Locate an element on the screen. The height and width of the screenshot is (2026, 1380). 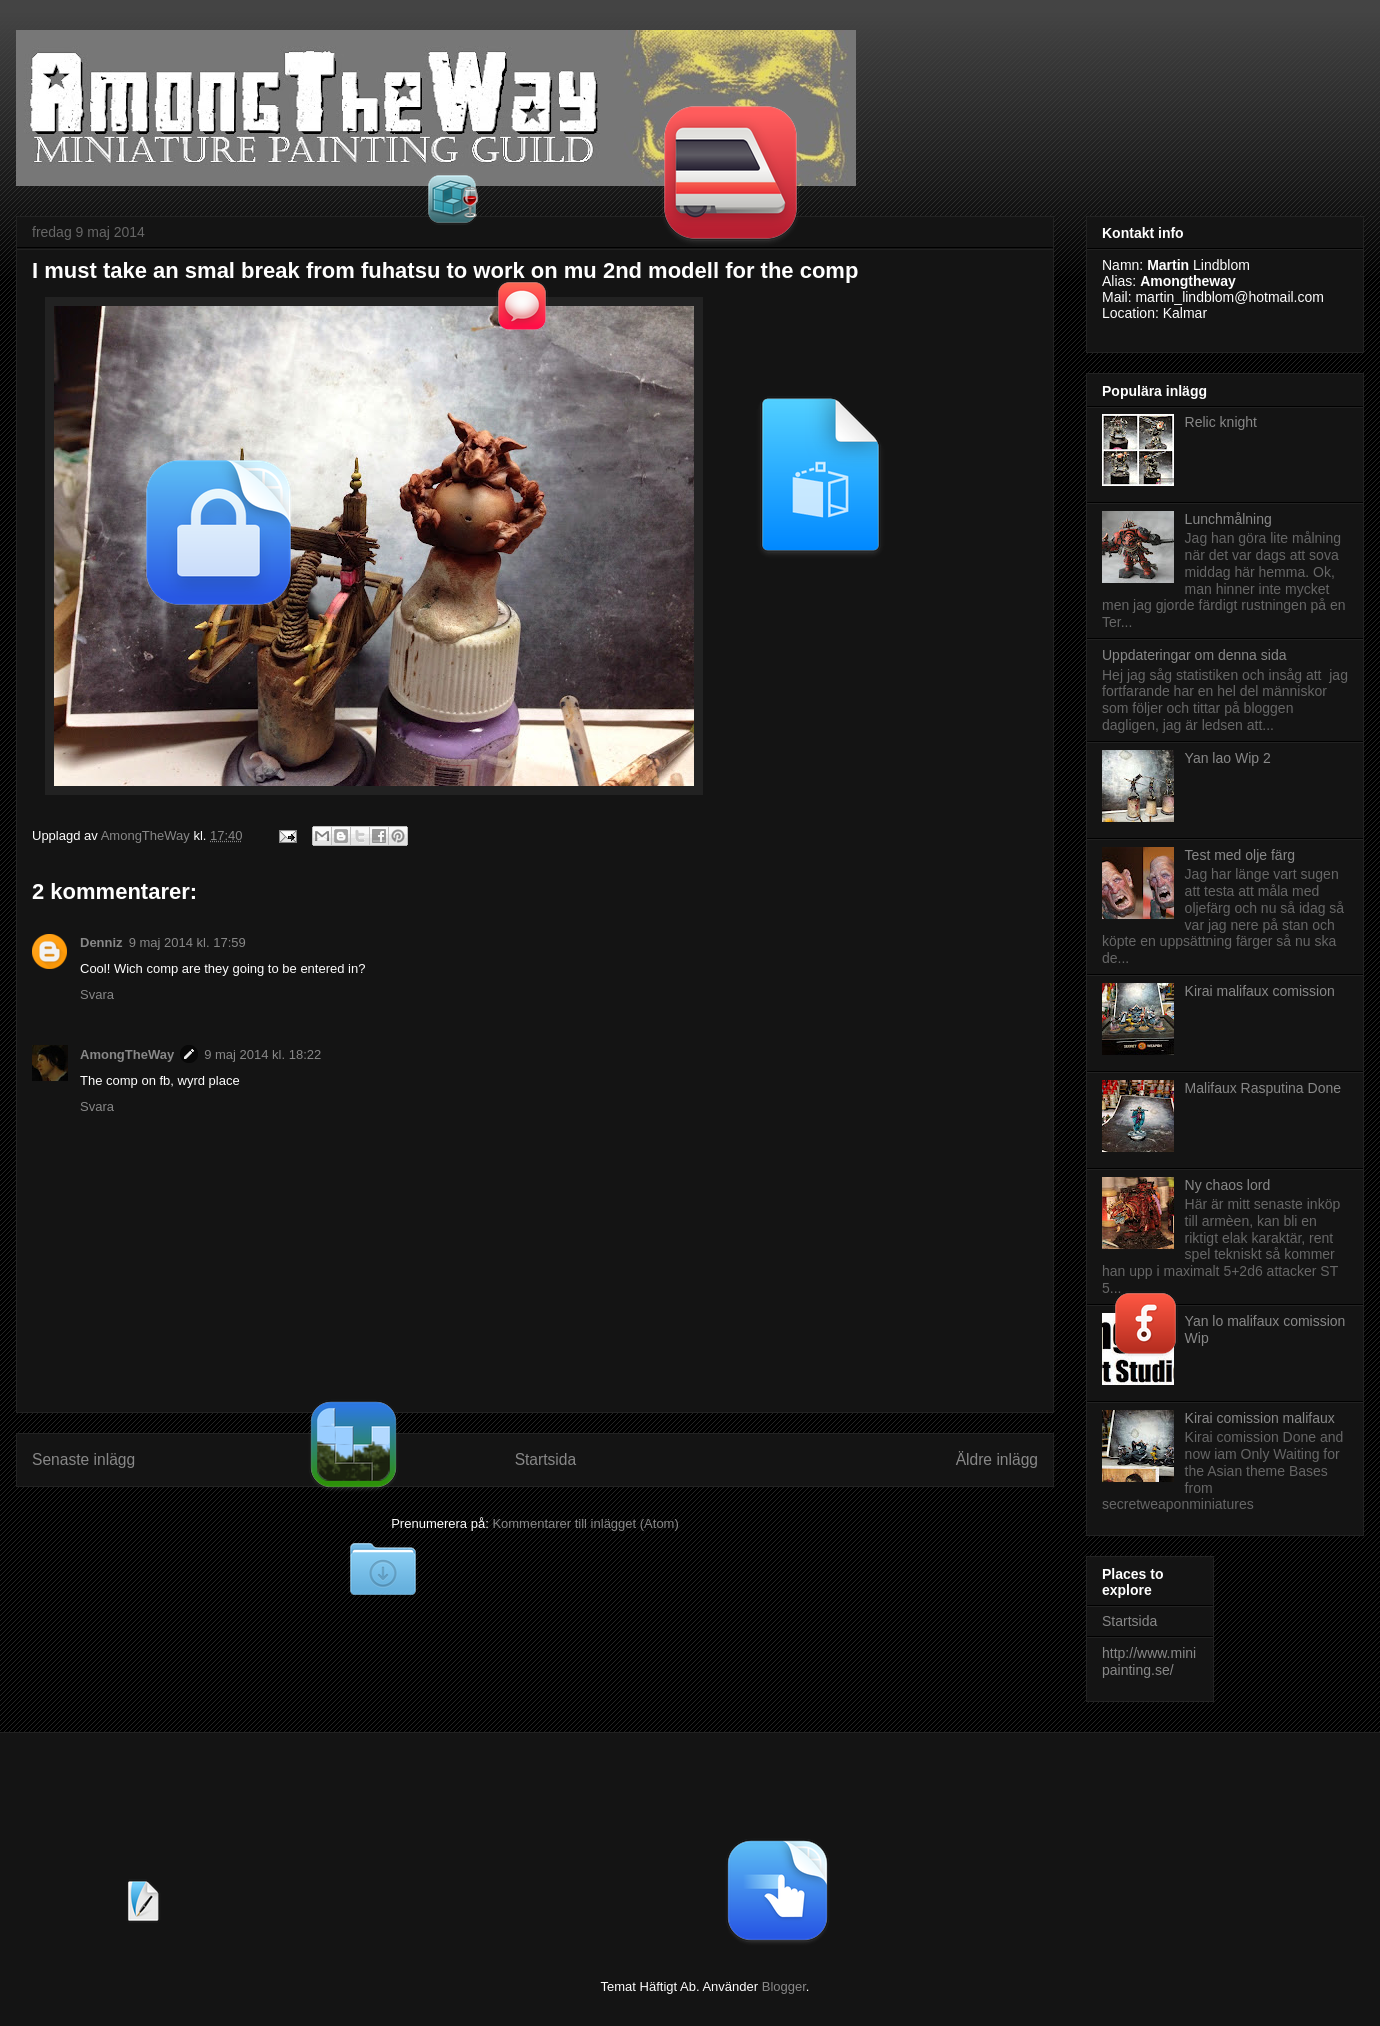
open empathy messaging app is located at coordinates (522, 306).